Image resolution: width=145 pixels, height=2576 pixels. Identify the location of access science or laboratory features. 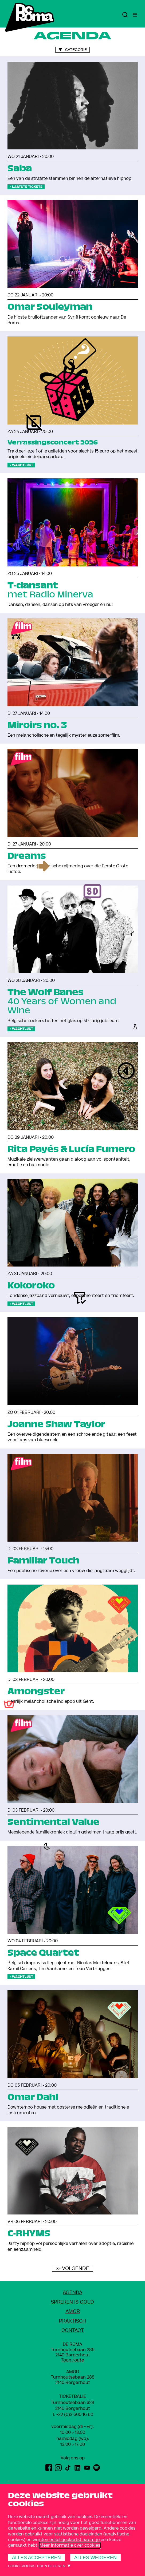
(135, 1027).